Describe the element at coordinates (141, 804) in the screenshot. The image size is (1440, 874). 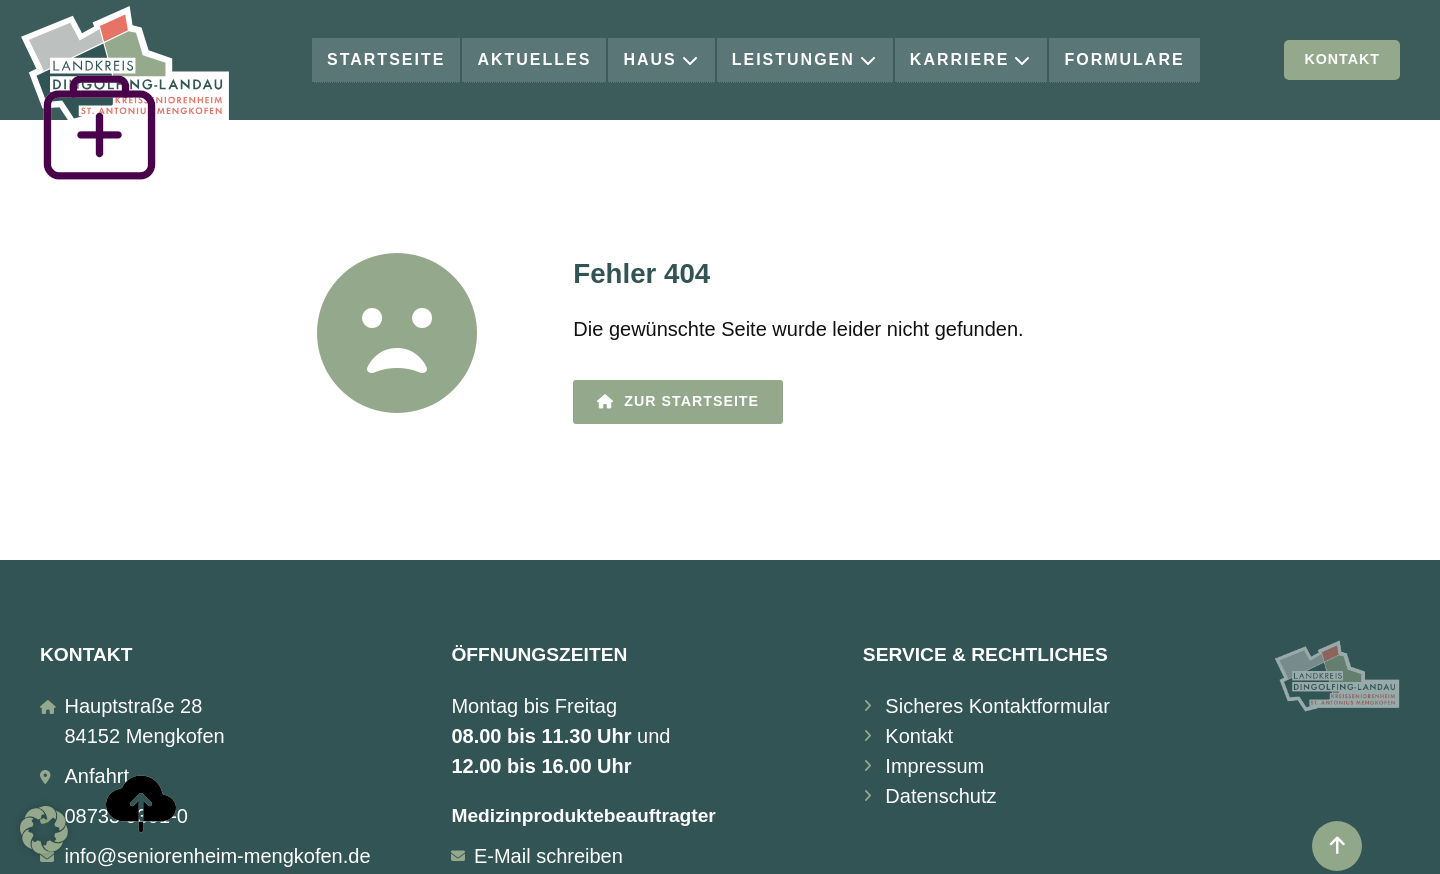
I see `upload a file to the cloud` at that location.